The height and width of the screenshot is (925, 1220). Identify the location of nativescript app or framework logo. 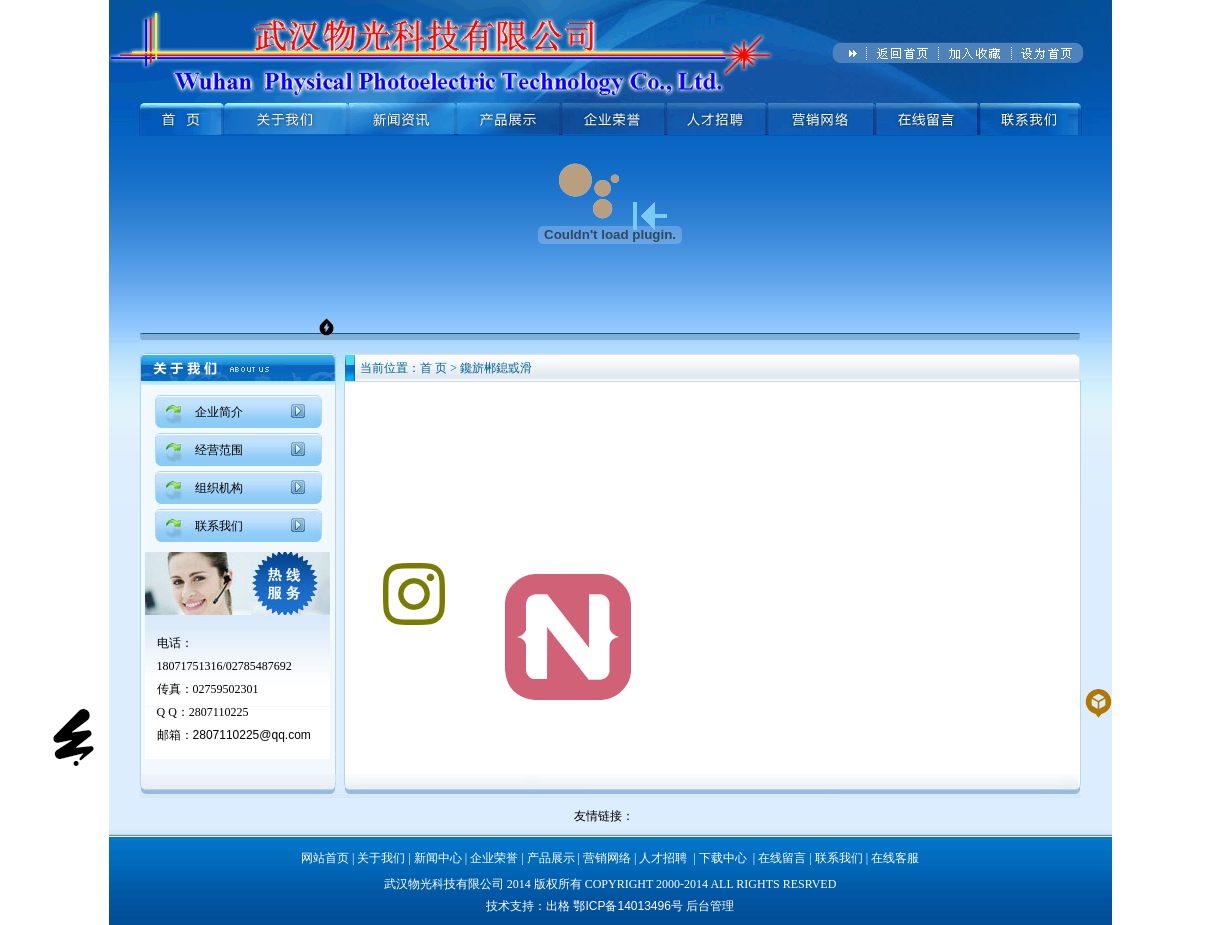
(568, 637).